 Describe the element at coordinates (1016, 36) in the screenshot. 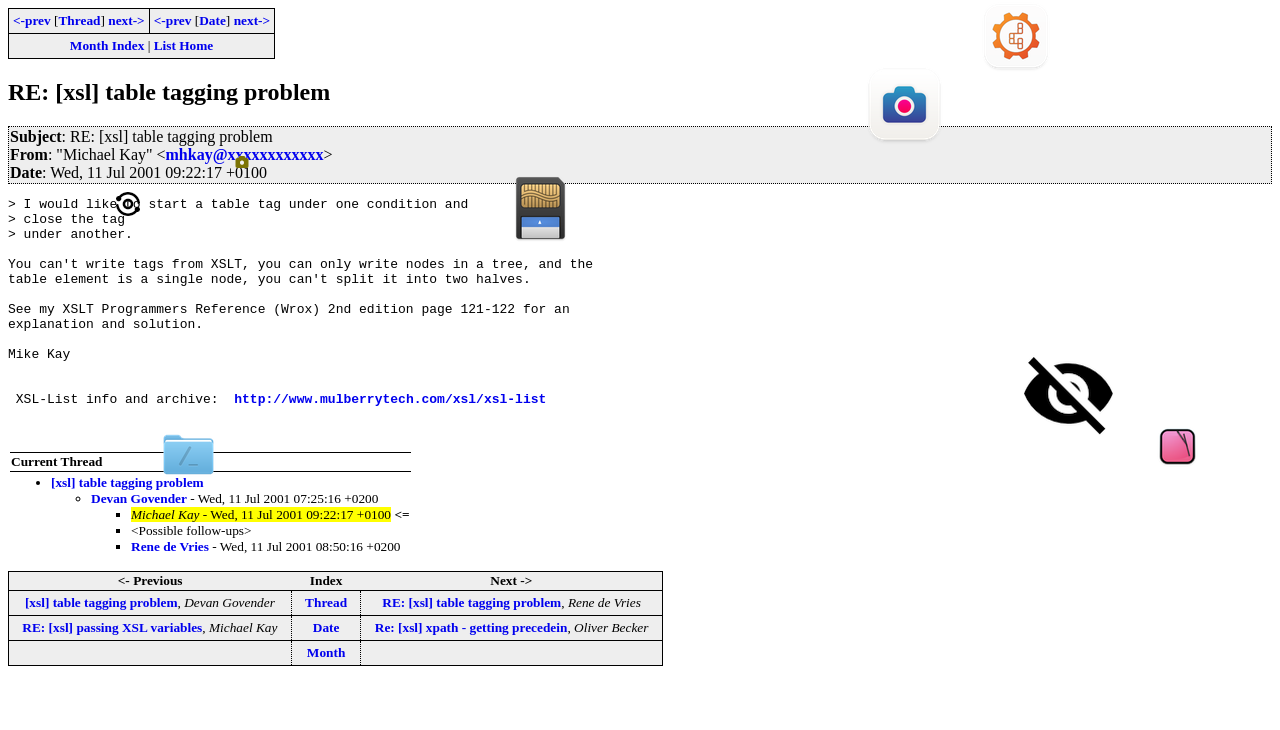

I see `open btrfs assistant for managing btrfs filesystem snapshots` at that location.